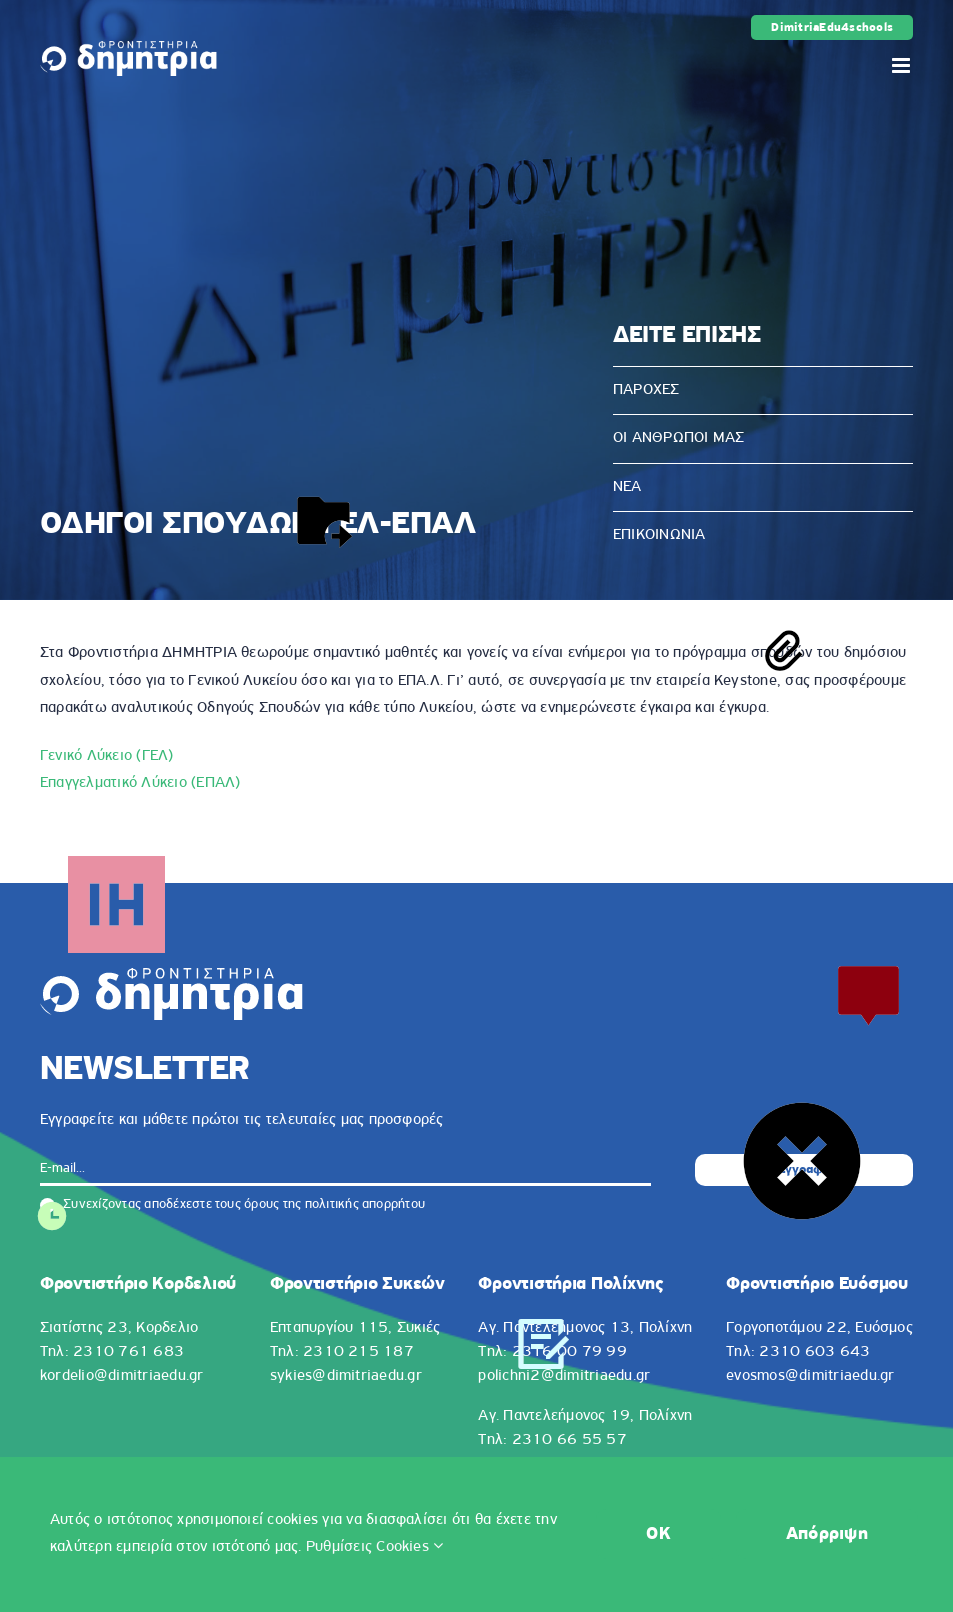 Image resolution: width=953 pixels, height=1612 pixels. I want to click on close or dismiss a dialog, so click(802, 1161).